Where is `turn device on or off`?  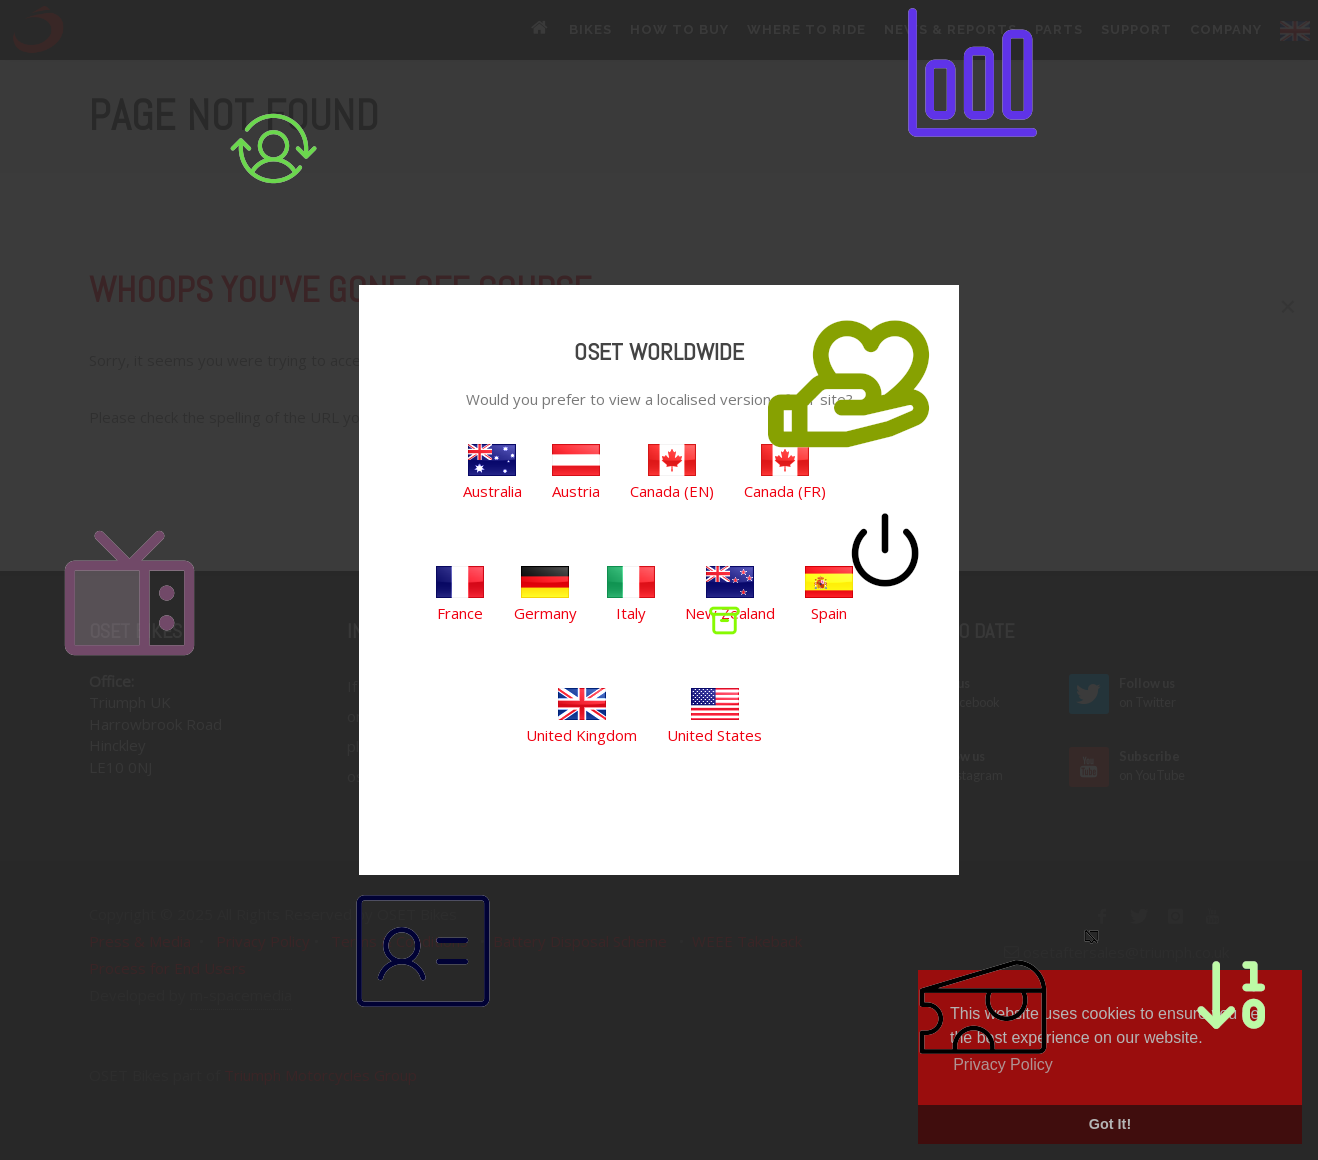 turn device on or off is located at coordinates (885, 550).